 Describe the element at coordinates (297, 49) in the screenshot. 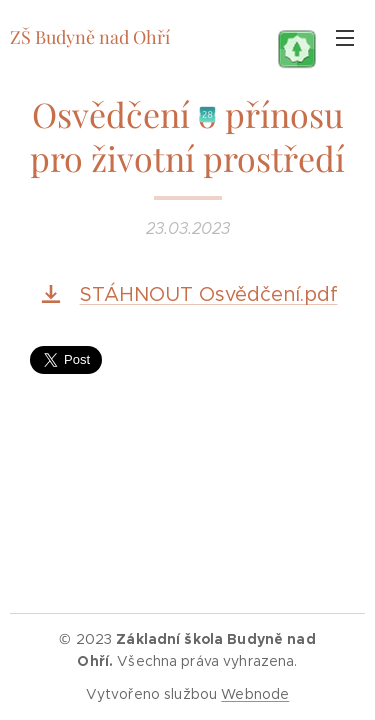

I see `access operating system updates` at that location.